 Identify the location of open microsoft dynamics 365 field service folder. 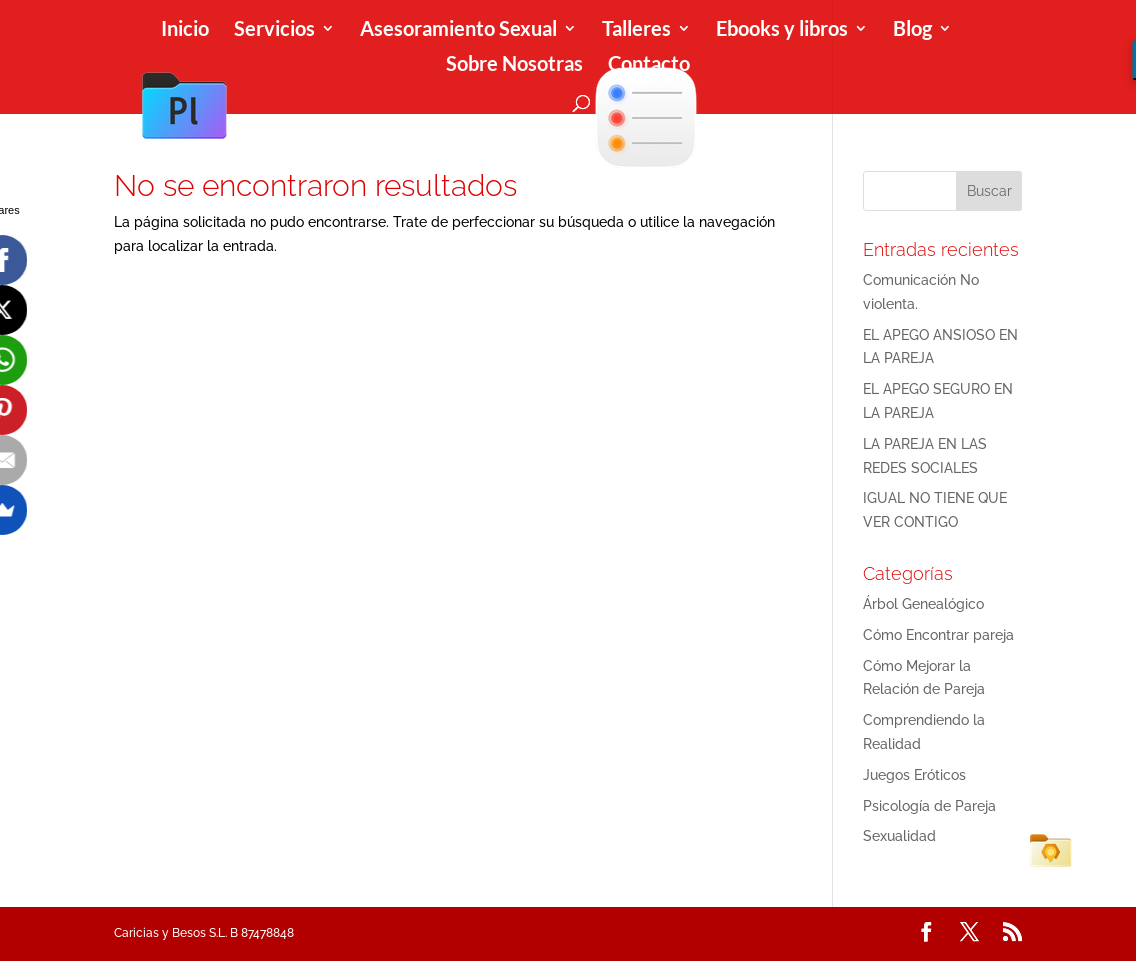
(1050, 851).